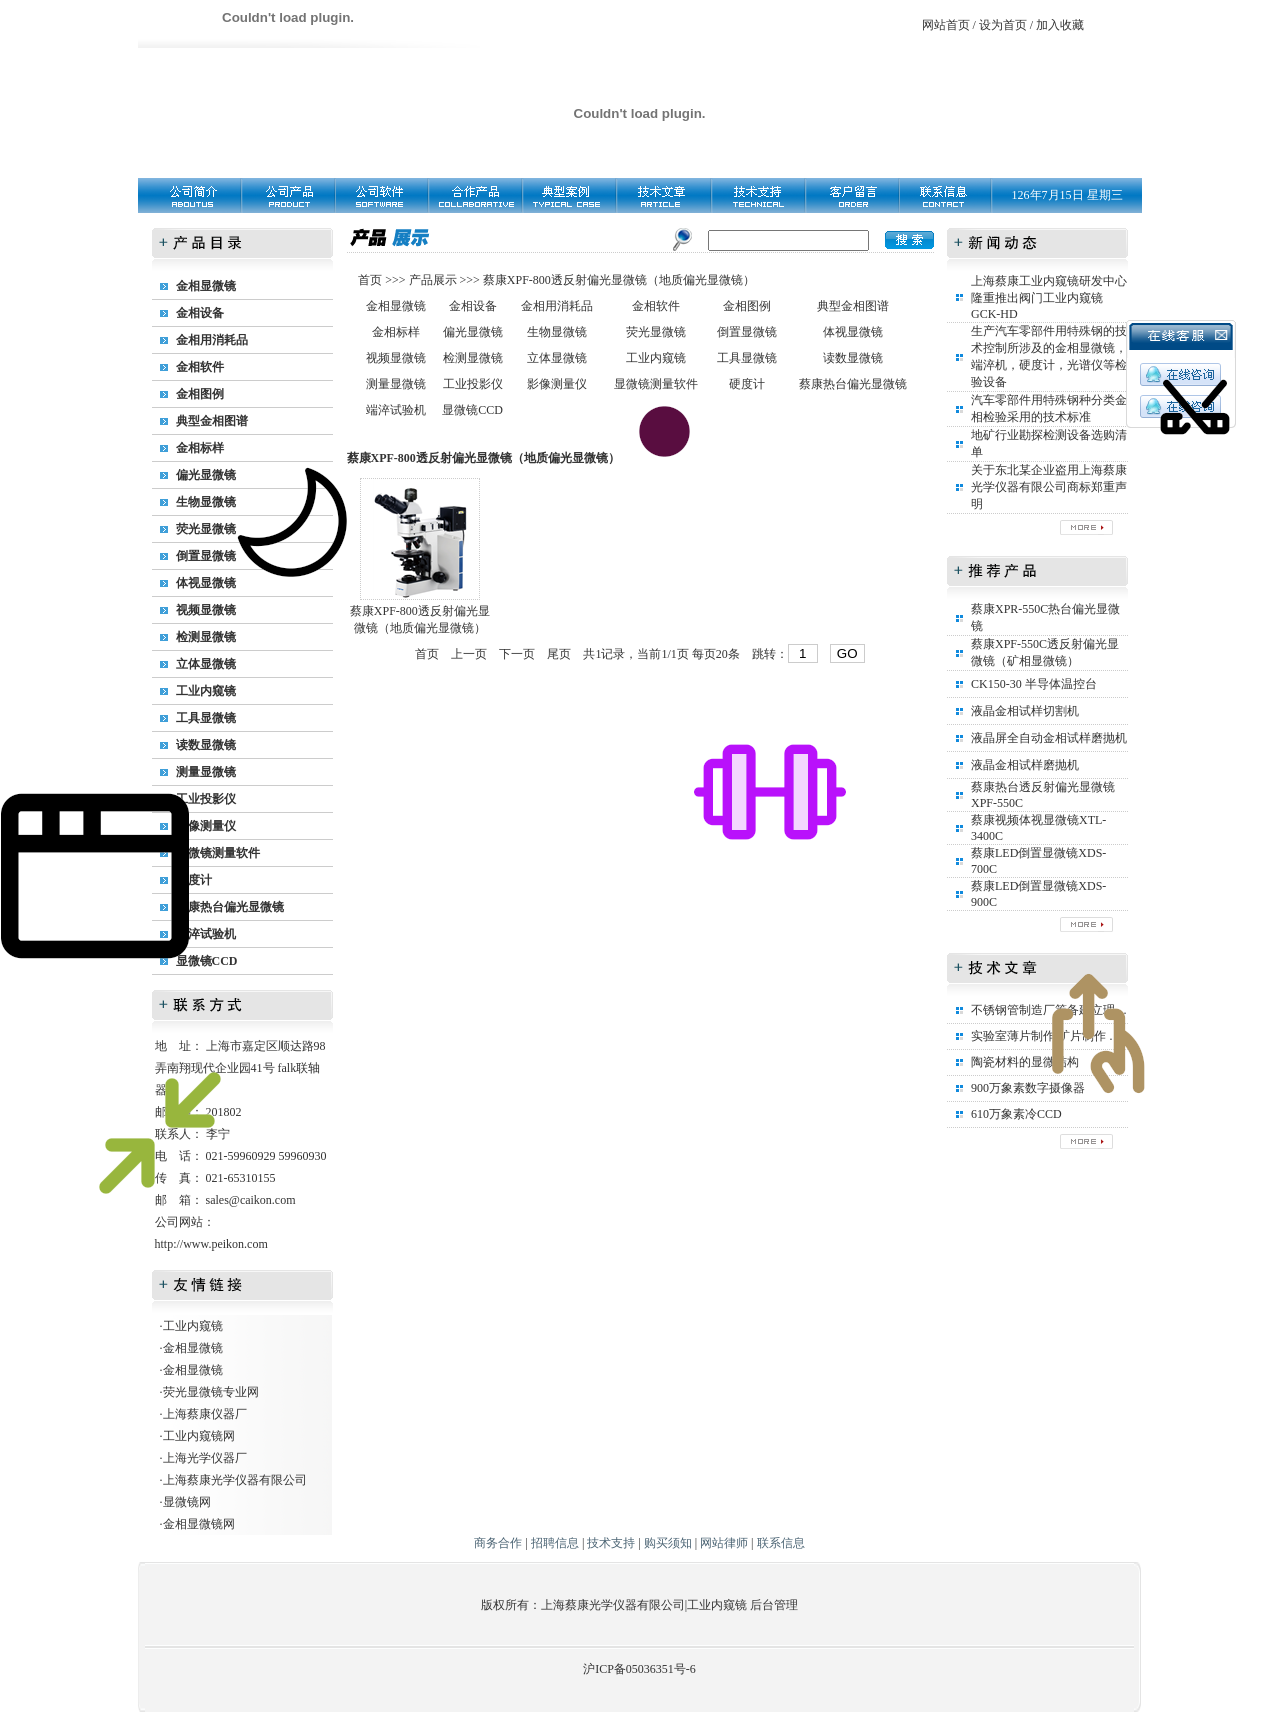 This screenshot has width=1279, height=1712. What do you see at coordinates (1092, 1033) in the screenshot?
I see `deposit or transfer funds` at bounding box center [1092, 1033].